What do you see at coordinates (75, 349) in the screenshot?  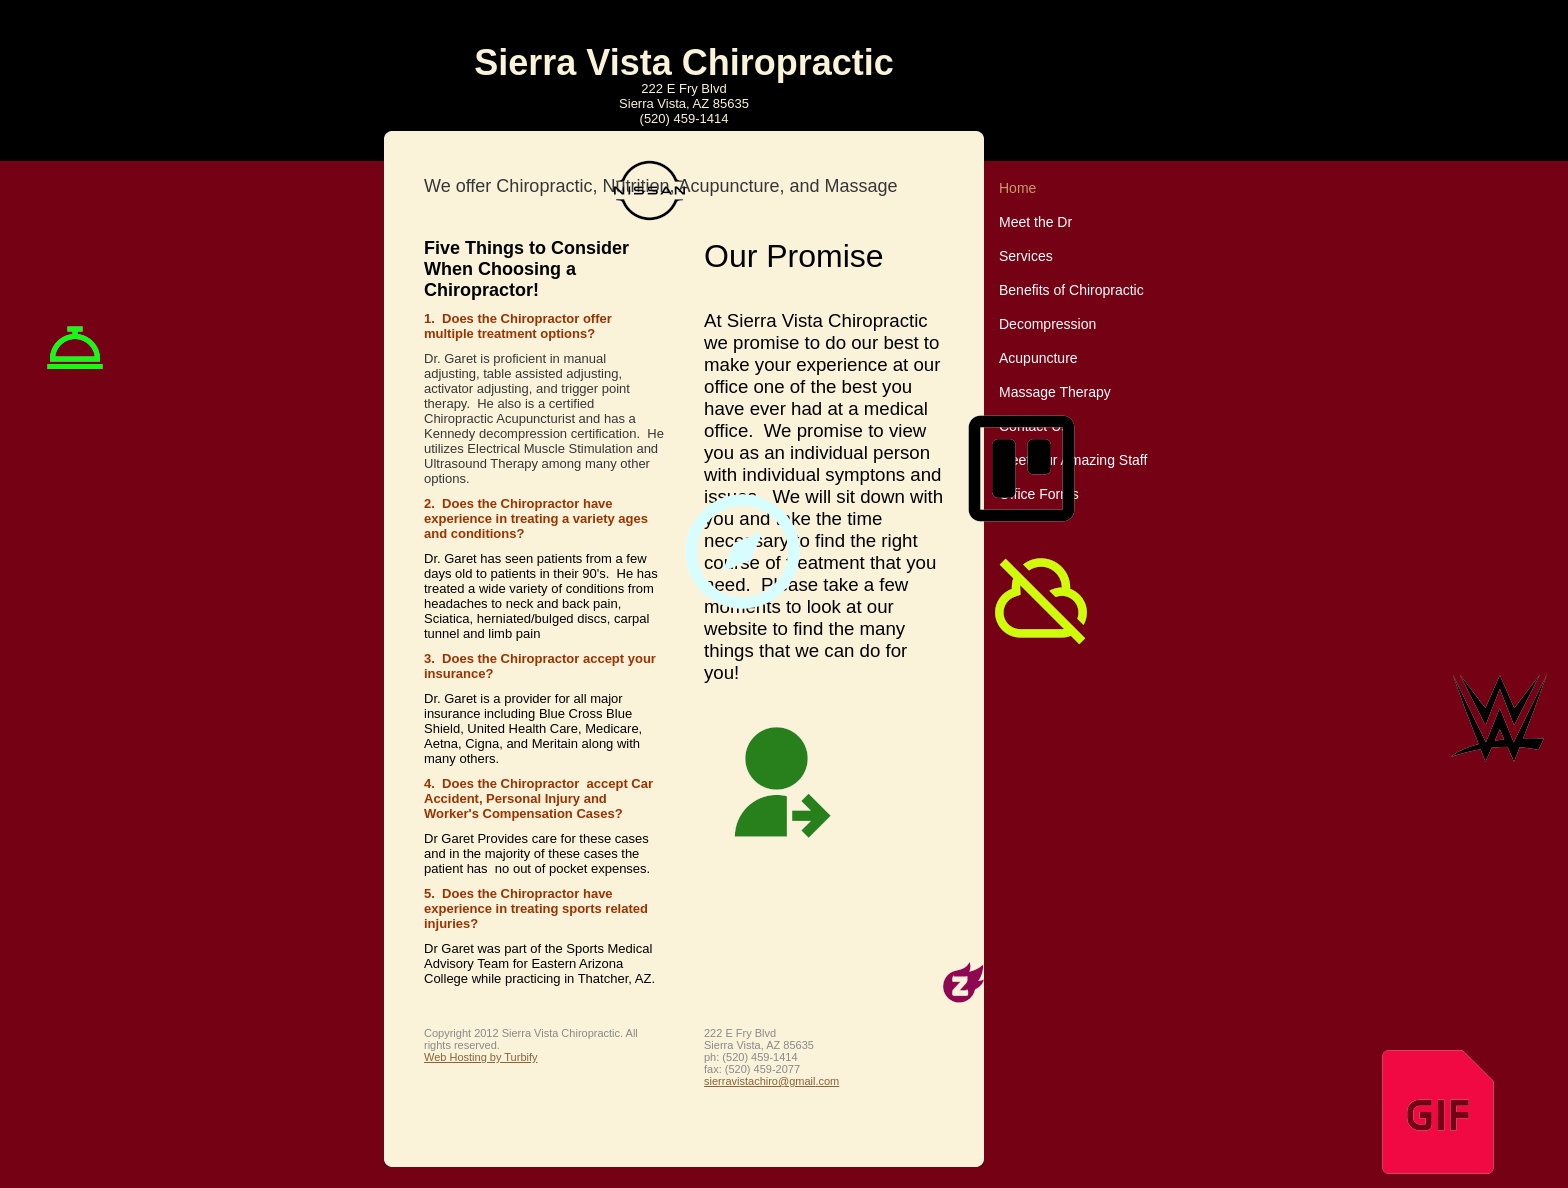 I see `request customer service or support` at bounding box center [75, 349].